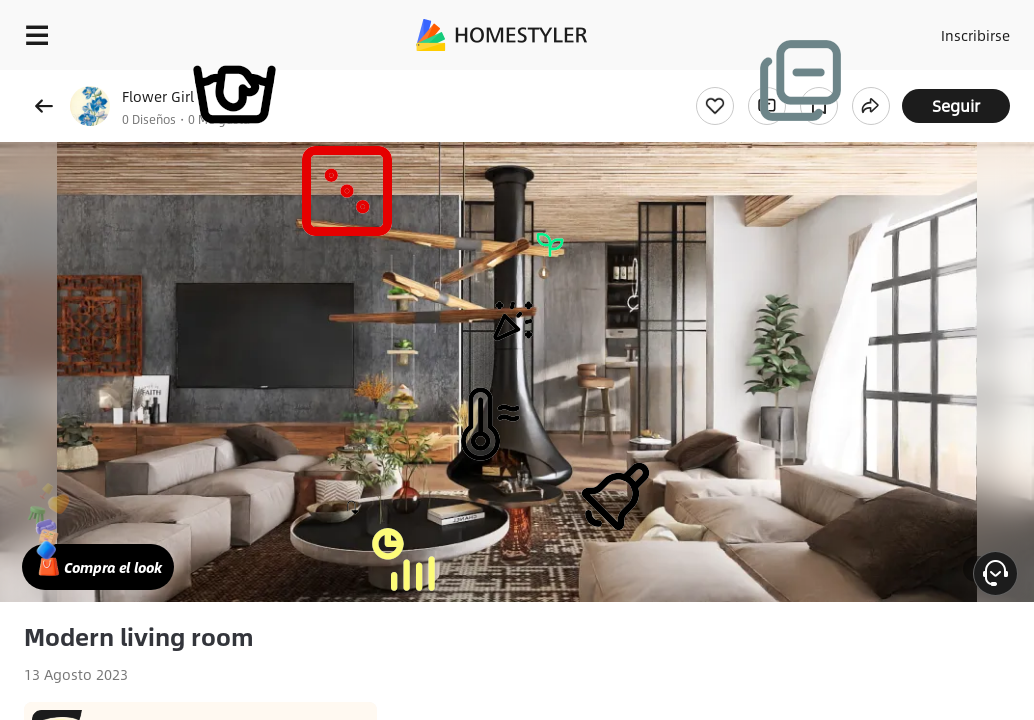 The image size is (1034, 720). What do you see at coordinates (403, 559) in the screenshot?
I see `view data visualization or infographic` at bounding box center [403, 559].